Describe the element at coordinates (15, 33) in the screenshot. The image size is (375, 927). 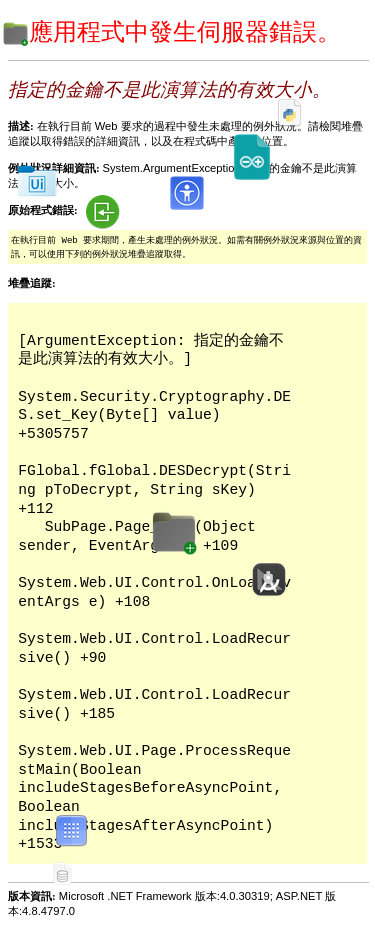
I see `create a new folder` at that location.